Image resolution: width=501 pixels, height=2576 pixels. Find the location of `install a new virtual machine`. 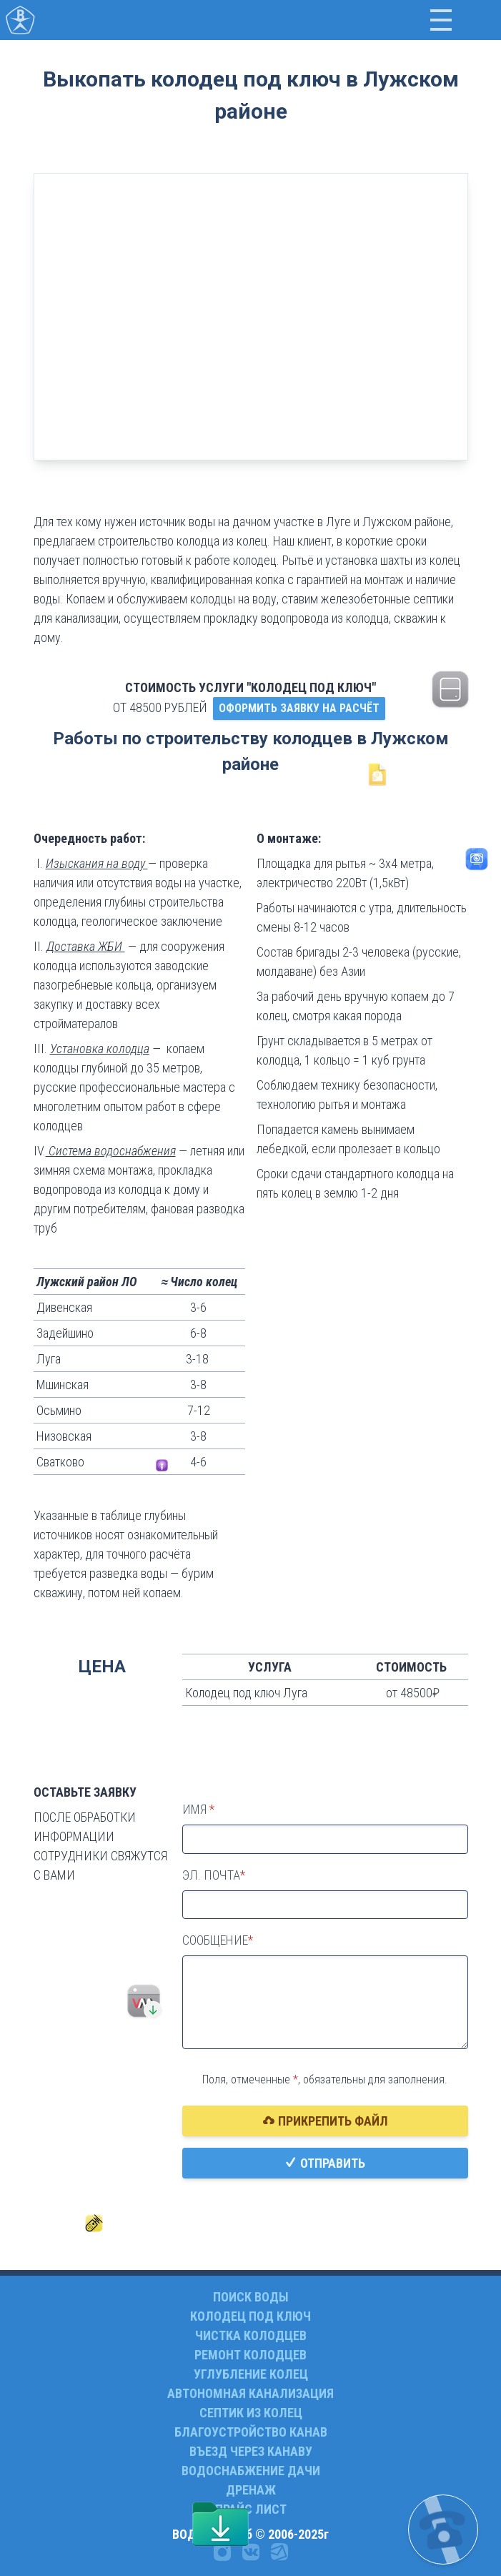

install a new virtual machine is located at coordinates (144, 2001).